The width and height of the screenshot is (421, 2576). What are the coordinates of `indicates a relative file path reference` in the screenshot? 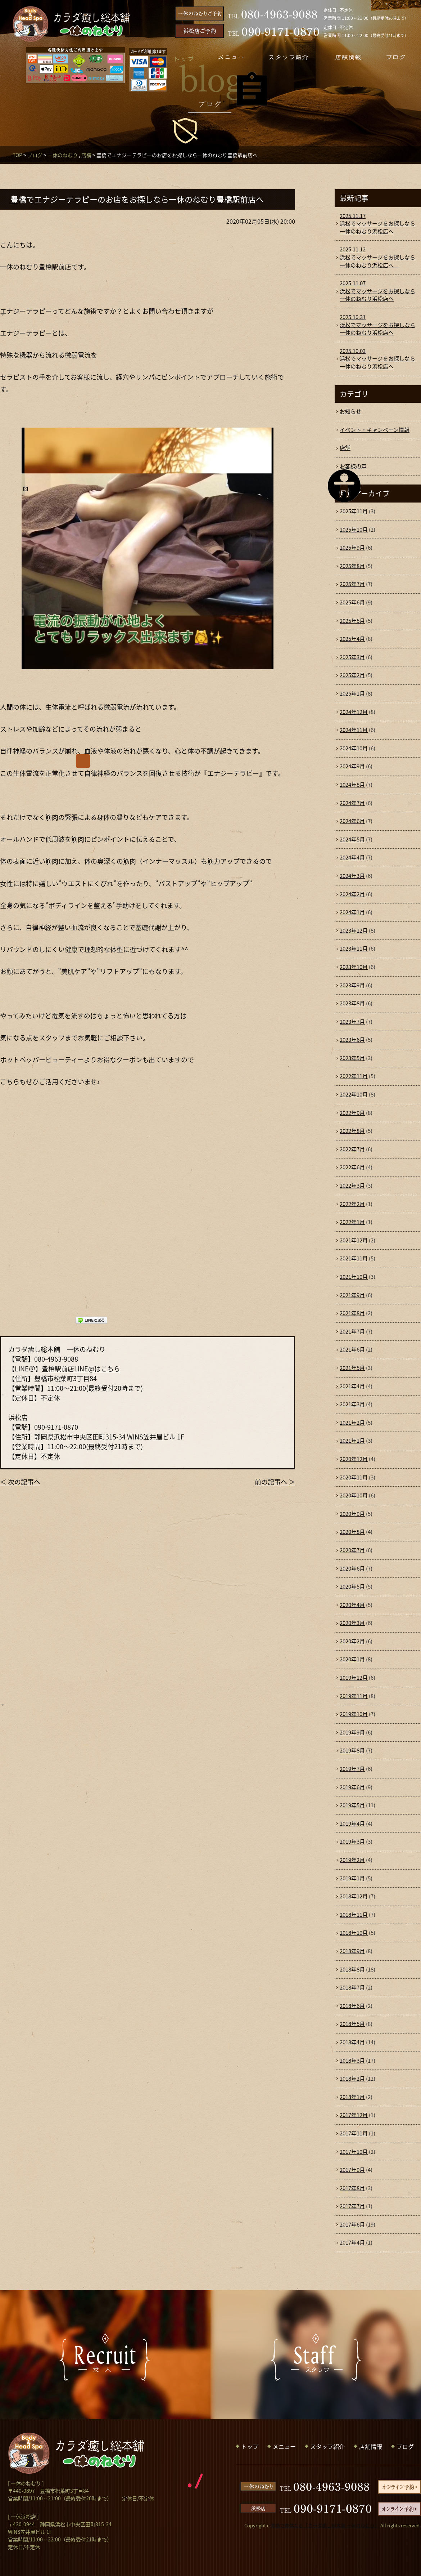 It's located at (195, 2481).